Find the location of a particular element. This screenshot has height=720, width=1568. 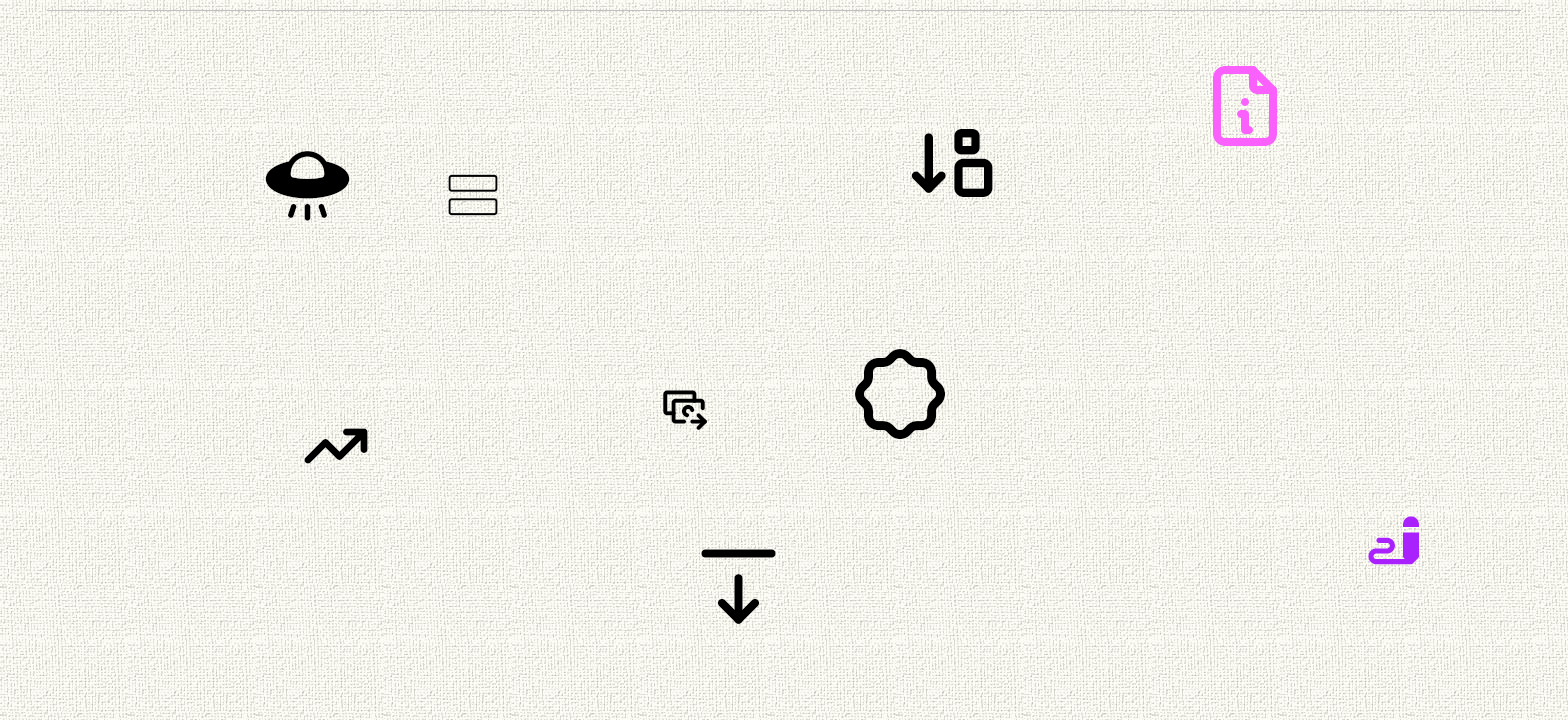

view trending or popular content is located at coordinates (336, 446).